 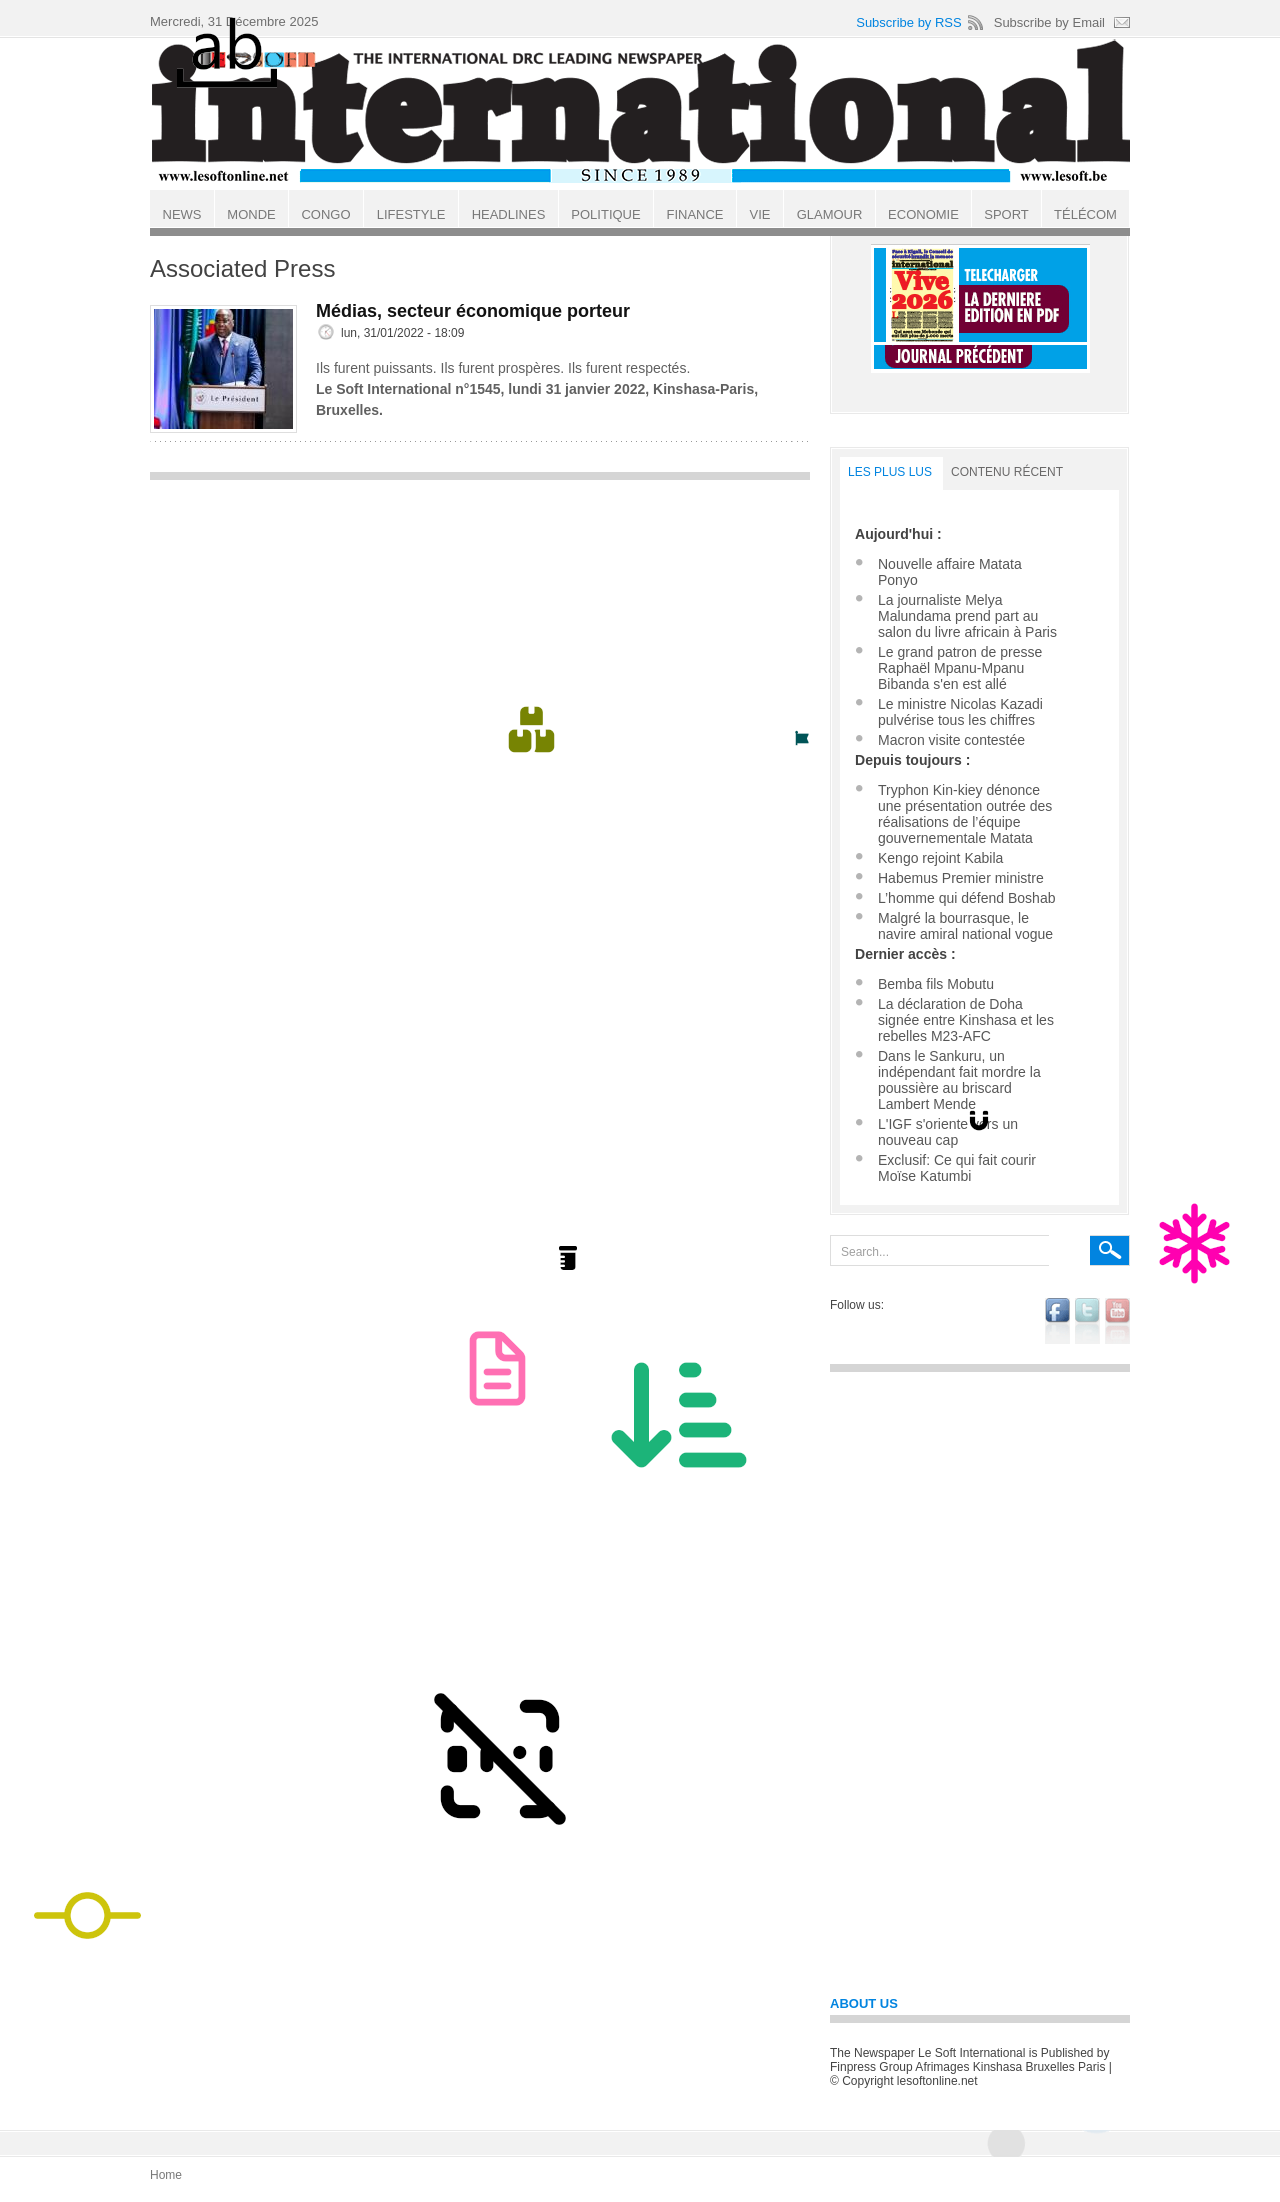 I want to click on view prescription or medication details, so click(x=568, y=1258).